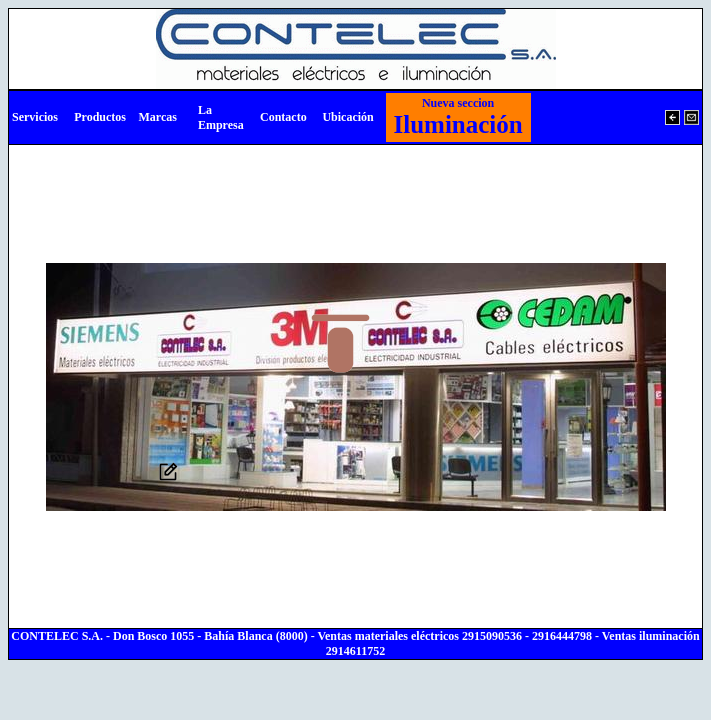 This screenshot has height=720, width=711. I want to click on create or edit a note, so click(168, 472).